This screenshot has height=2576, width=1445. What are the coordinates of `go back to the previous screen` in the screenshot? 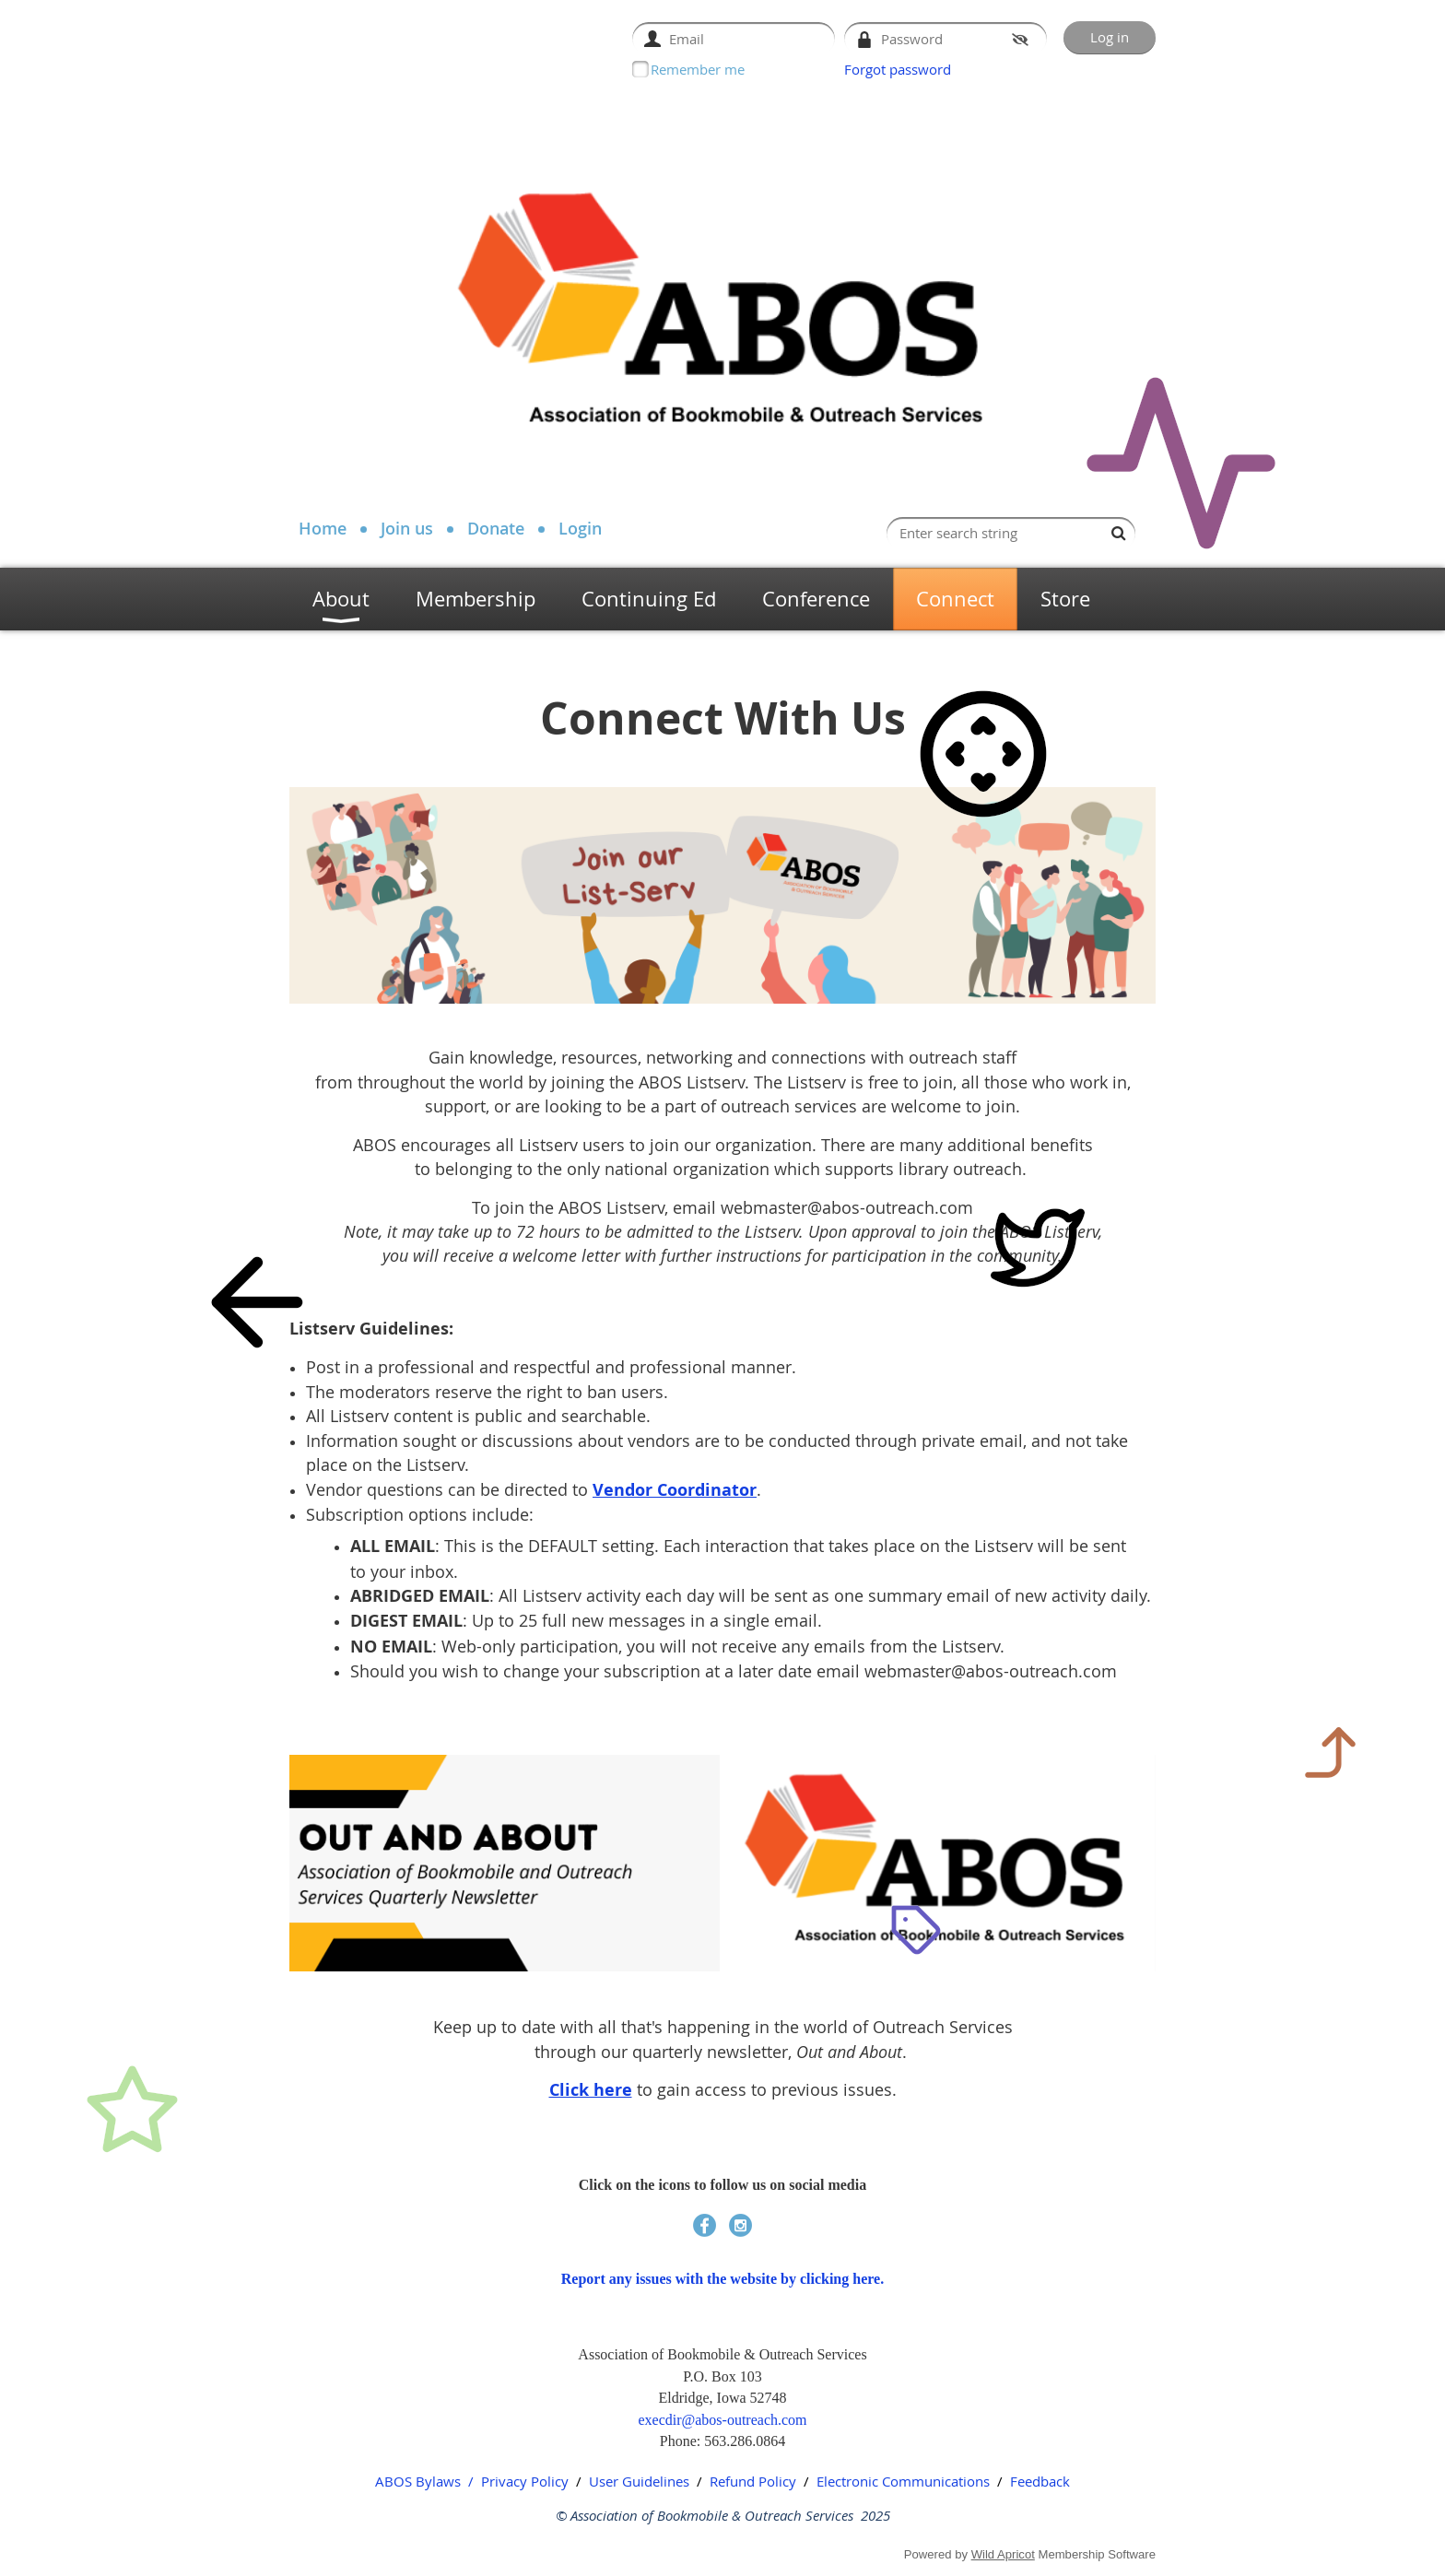 It's located at (257, 1302).